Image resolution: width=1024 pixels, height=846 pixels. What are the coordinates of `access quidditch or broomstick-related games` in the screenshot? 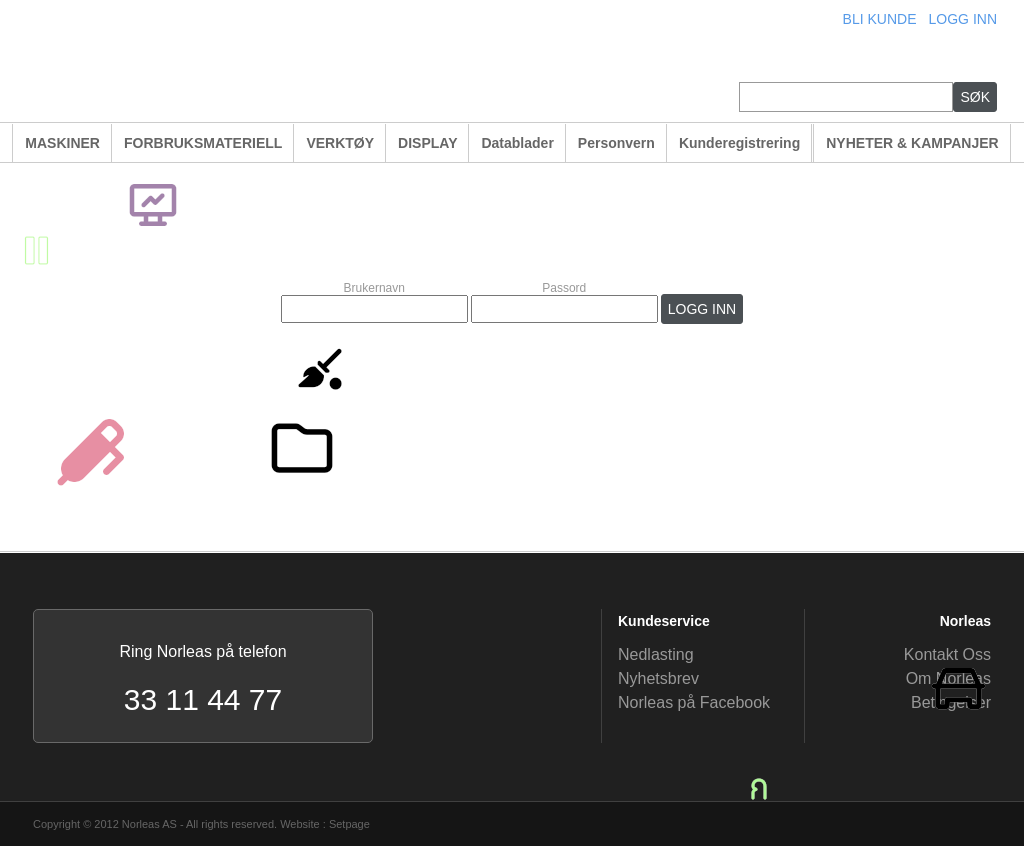 It's located at (320, 368).